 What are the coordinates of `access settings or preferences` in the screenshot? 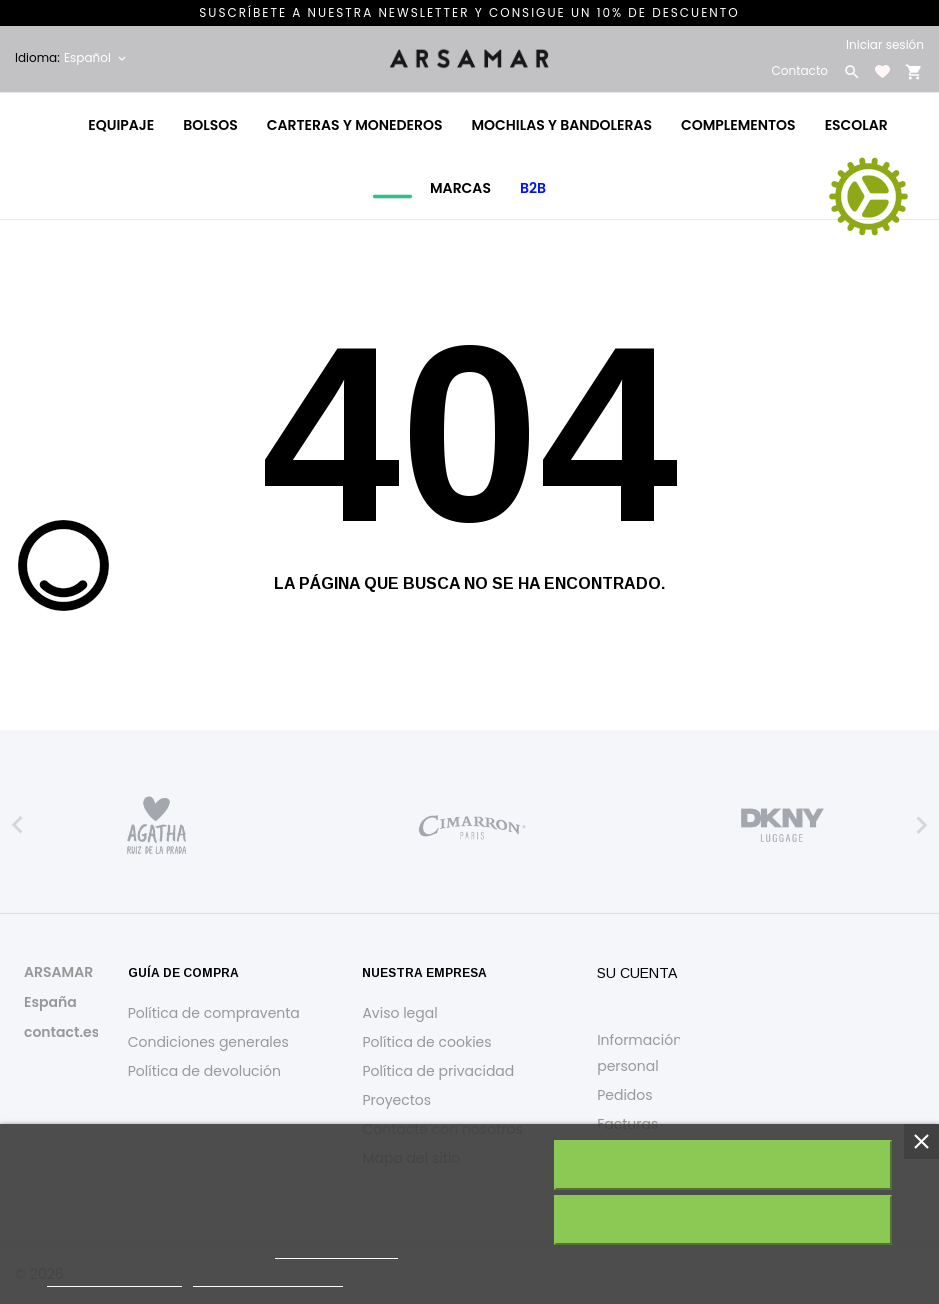 It's located at (868, 196).